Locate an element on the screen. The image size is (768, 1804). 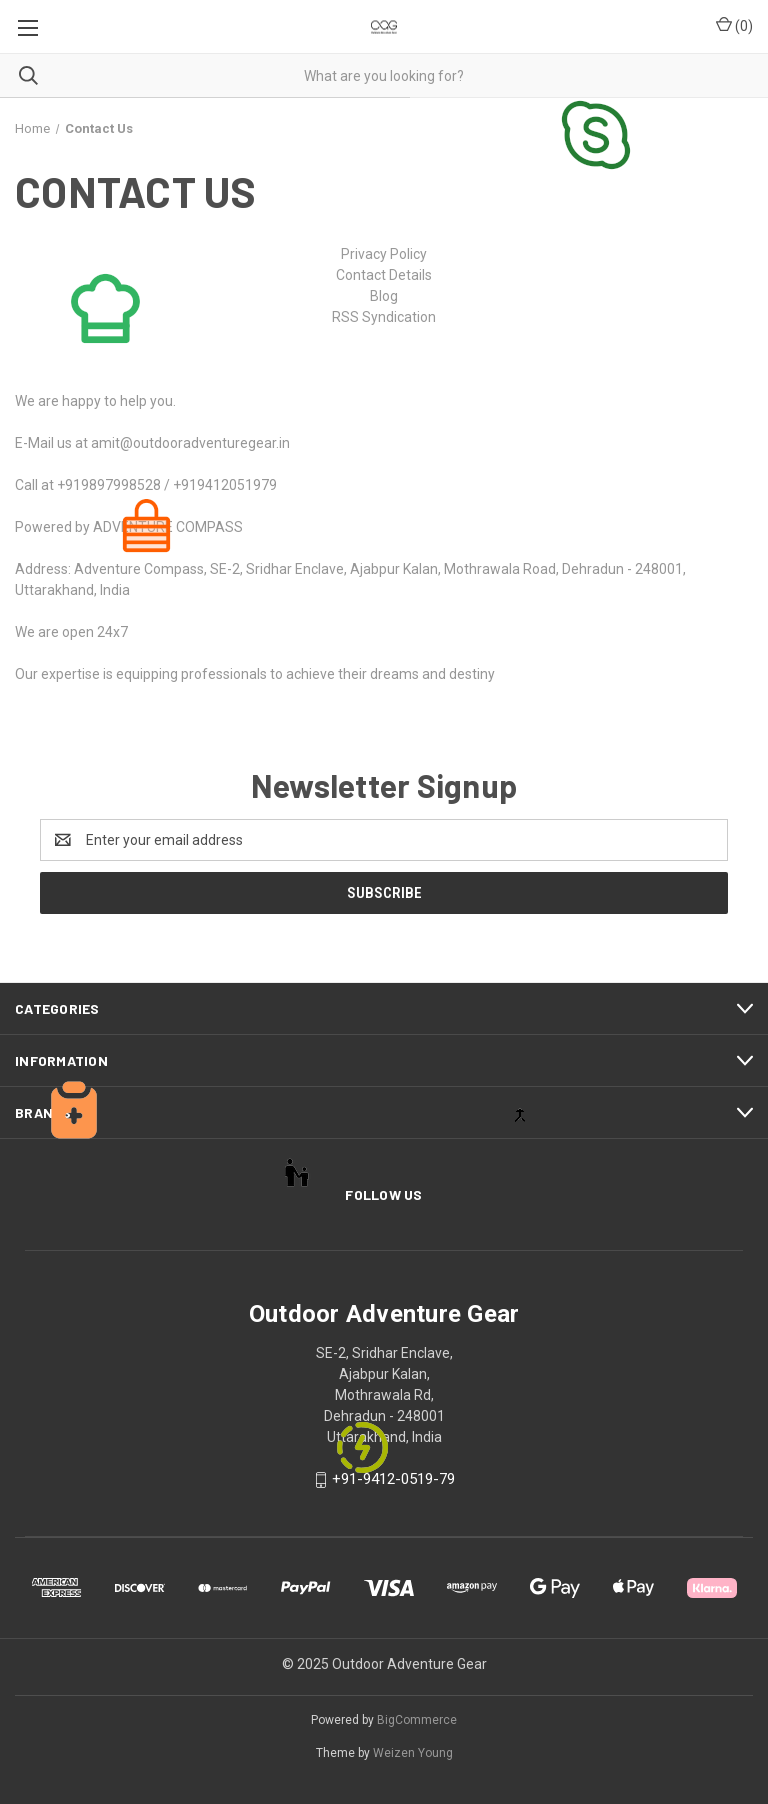
access cooking or recipe features is located at coordinates (105, 308).